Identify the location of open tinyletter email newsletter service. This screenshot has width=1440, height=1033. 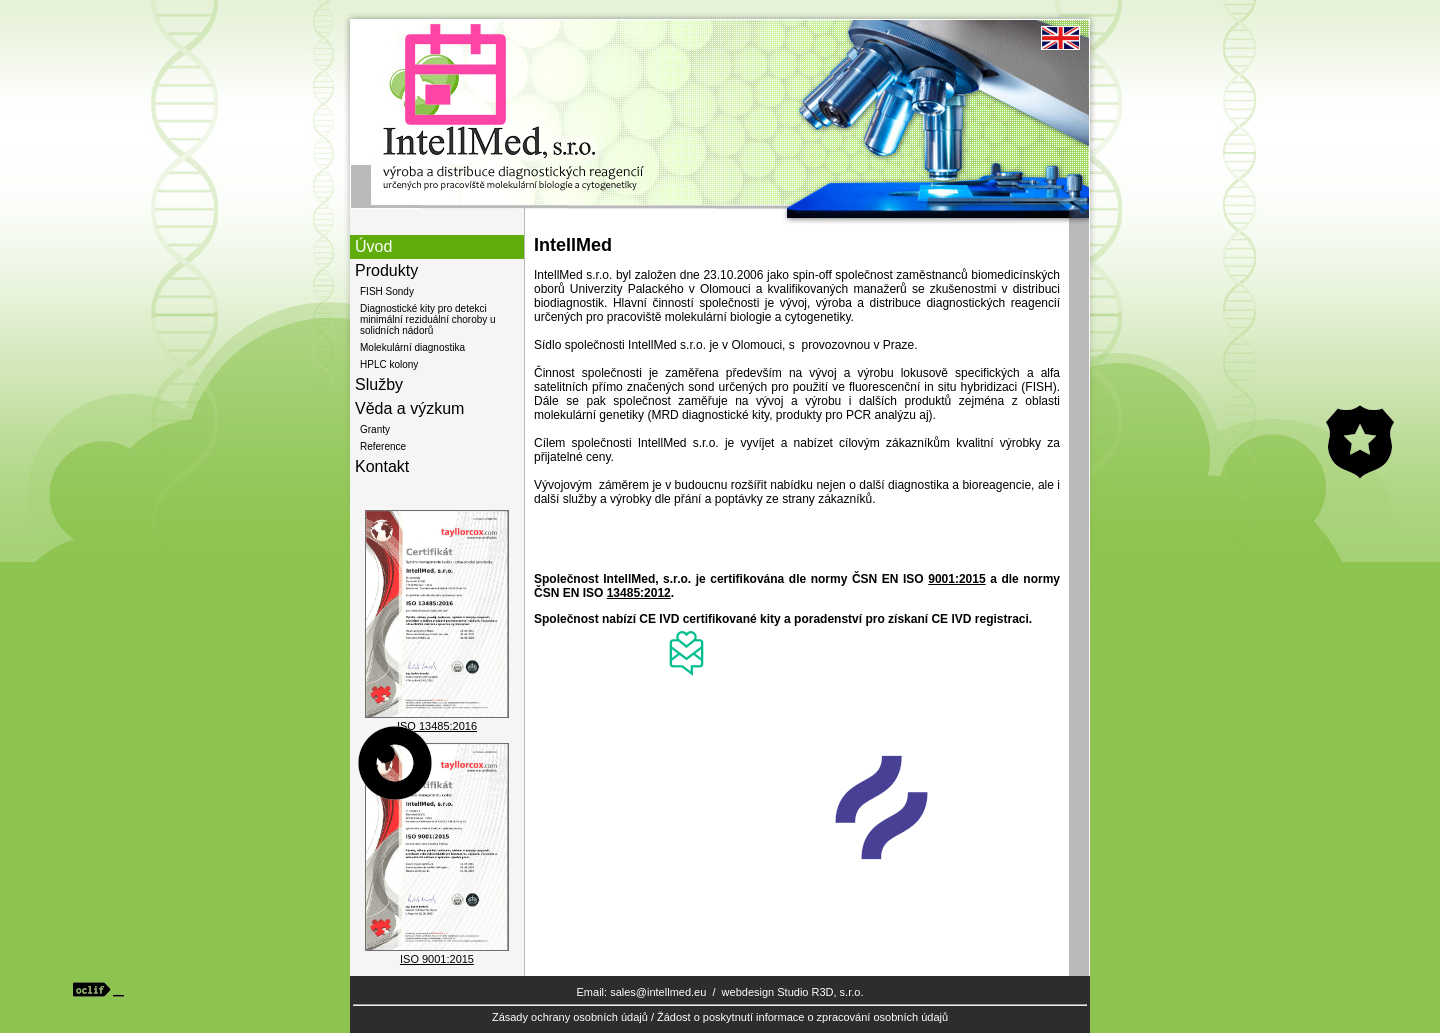
(686, 653).